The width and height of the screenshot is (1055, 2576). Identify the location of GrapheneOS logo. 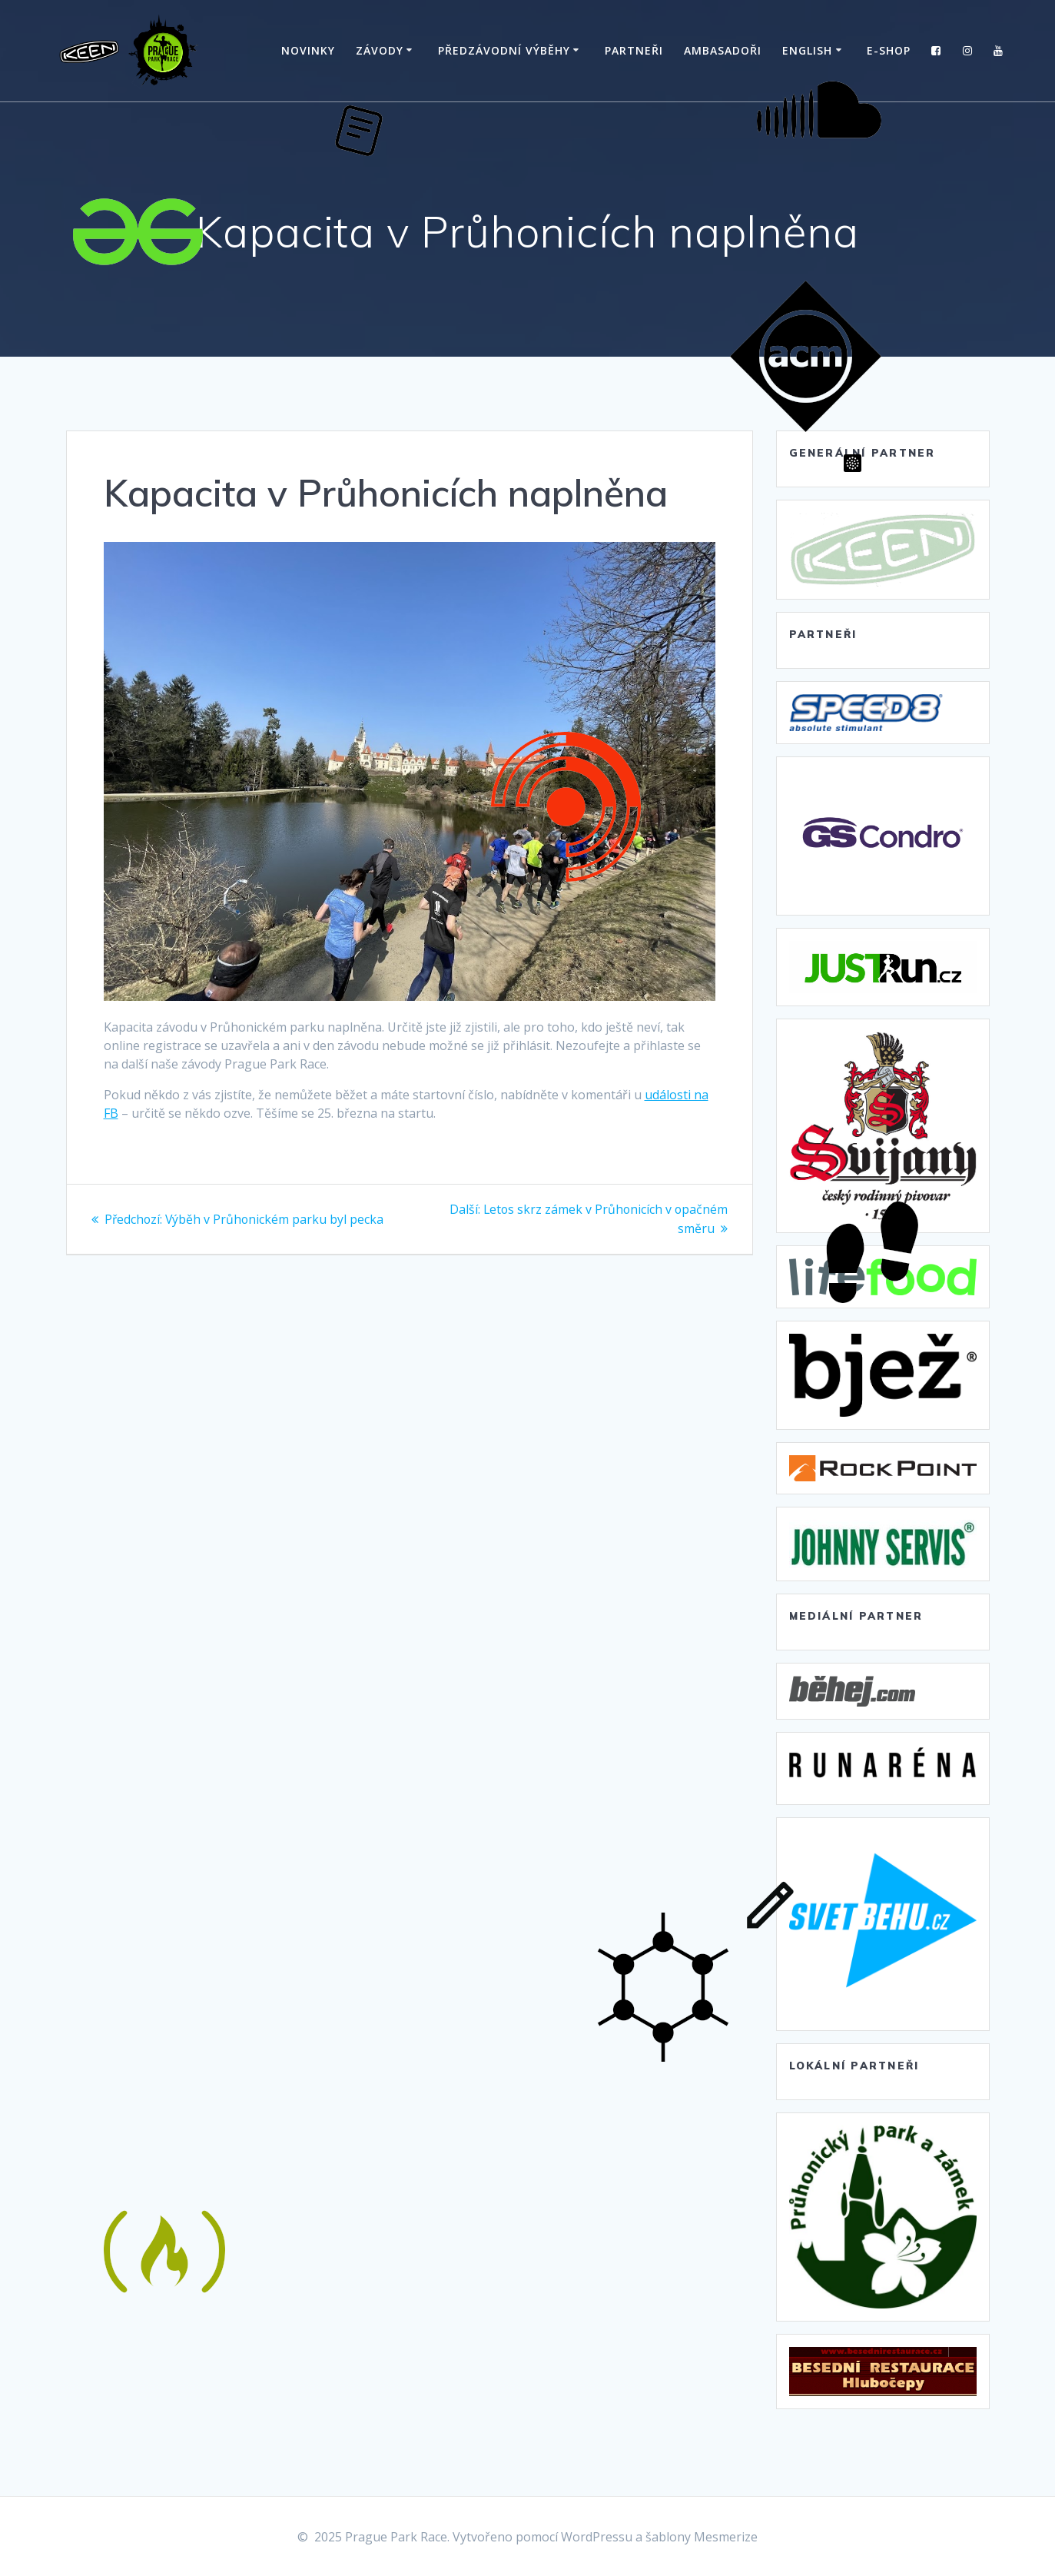
(663, 1987).